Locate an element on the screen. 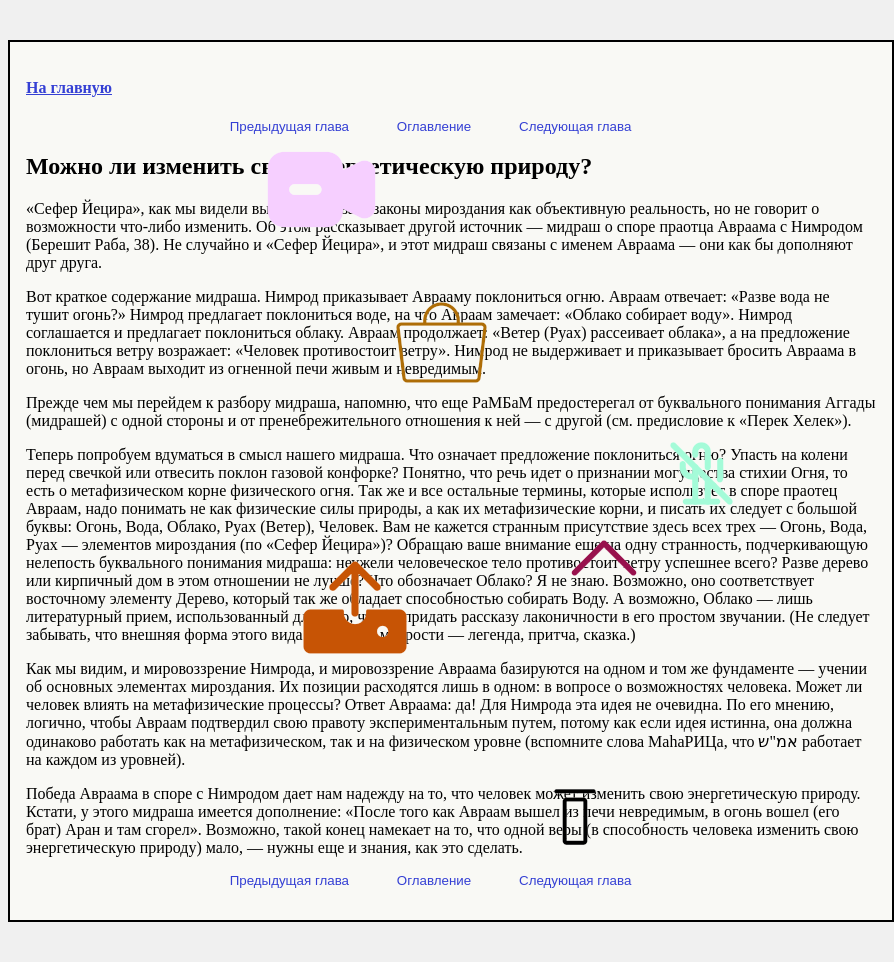  upload a file or document is located at coordinates (355, 613).